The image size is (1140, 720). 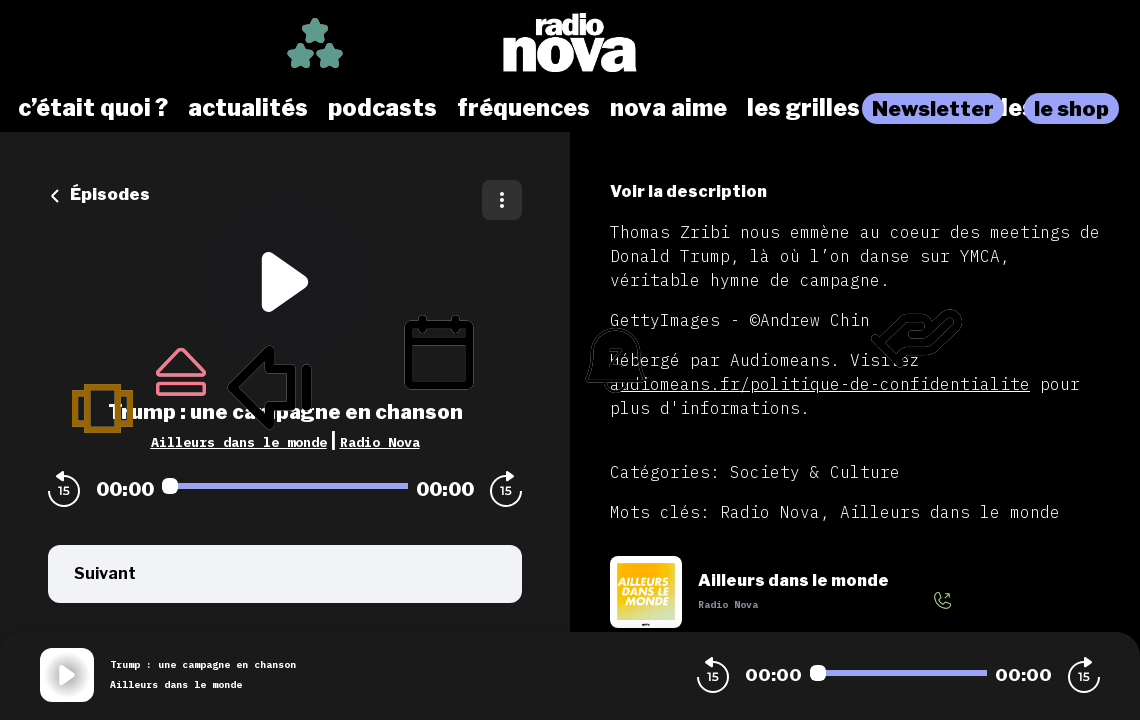 I want to click on eject media or disc from device, so click(x=181, y=375).